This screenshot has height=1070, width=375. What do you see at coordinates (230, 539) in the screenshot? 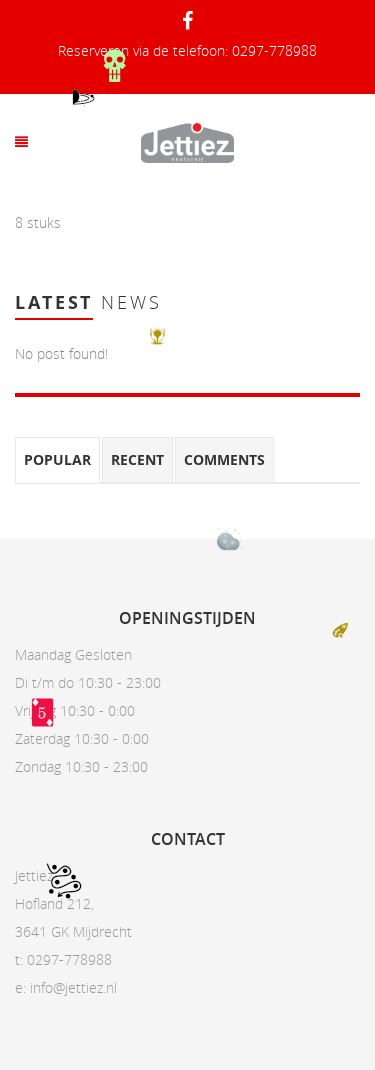
I see `indicates cloudy nighttime weather conditions` at bounding box center [230, 539].